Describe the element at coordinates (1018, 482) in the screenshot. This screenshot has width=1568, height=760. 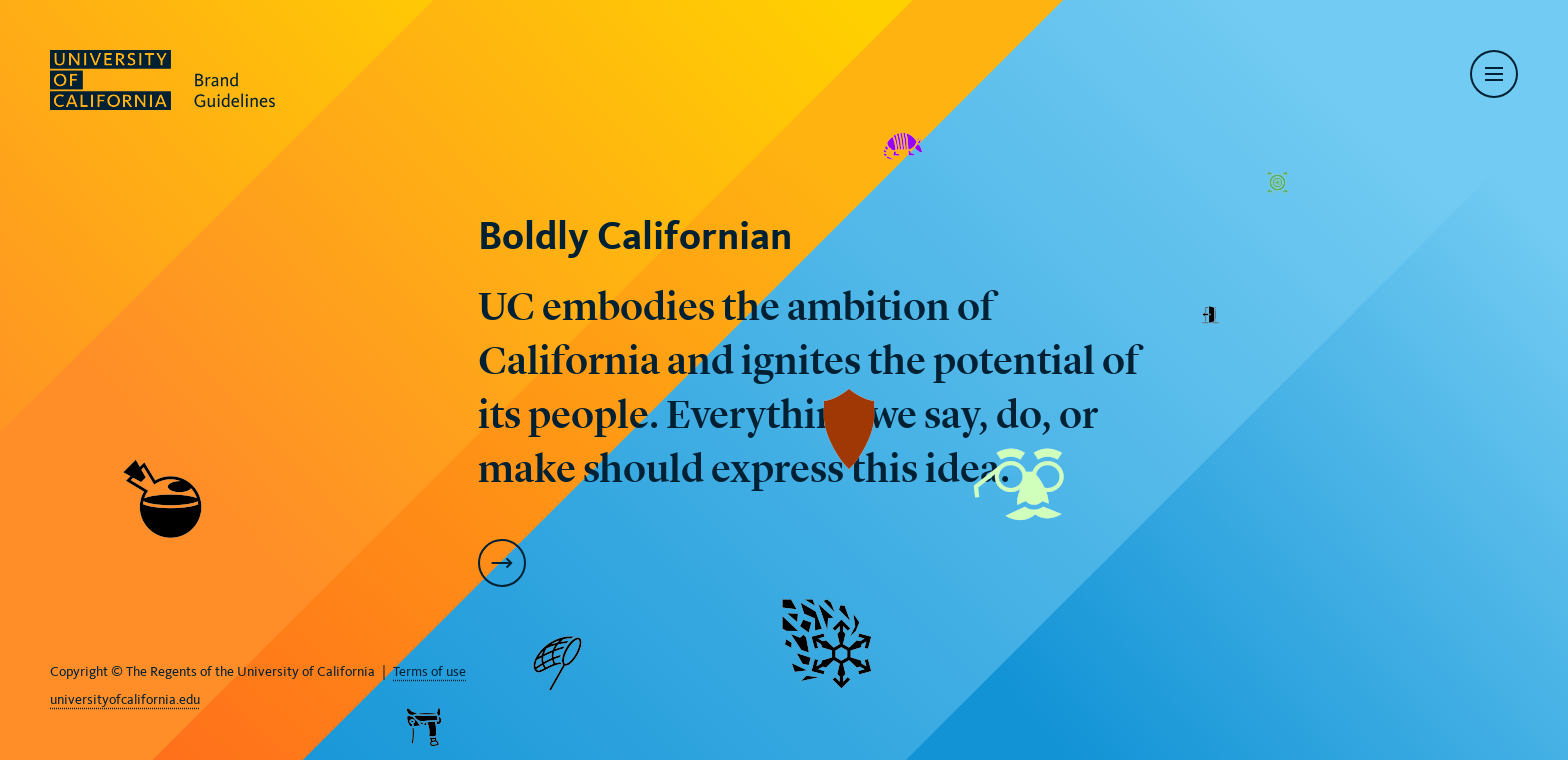
I see `access prank or joke features` at that location.